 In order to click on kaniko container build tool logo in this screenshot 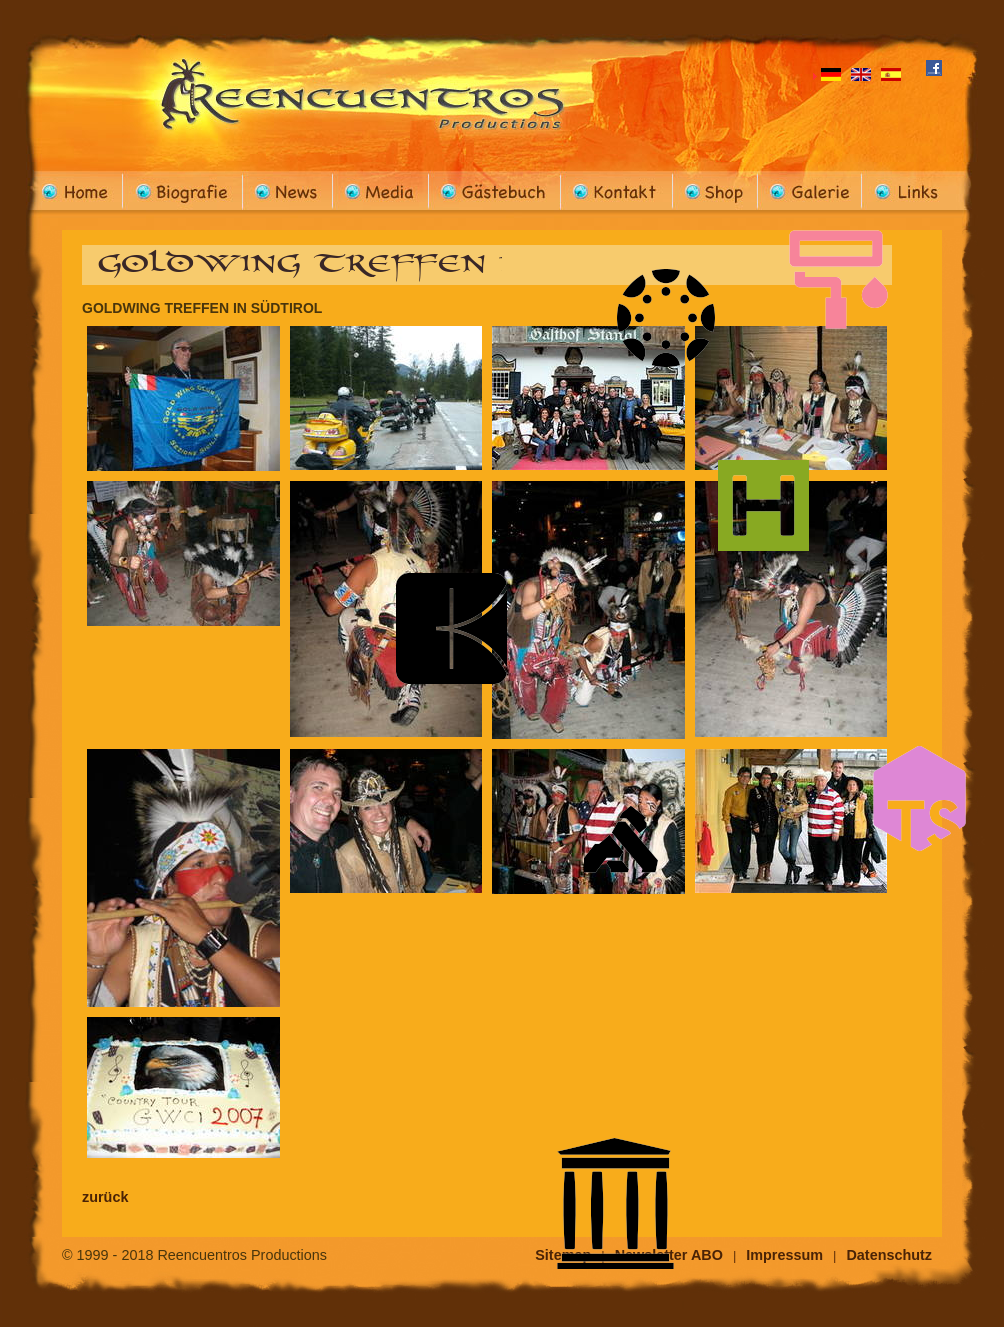, I will do `click(451, 628)`.